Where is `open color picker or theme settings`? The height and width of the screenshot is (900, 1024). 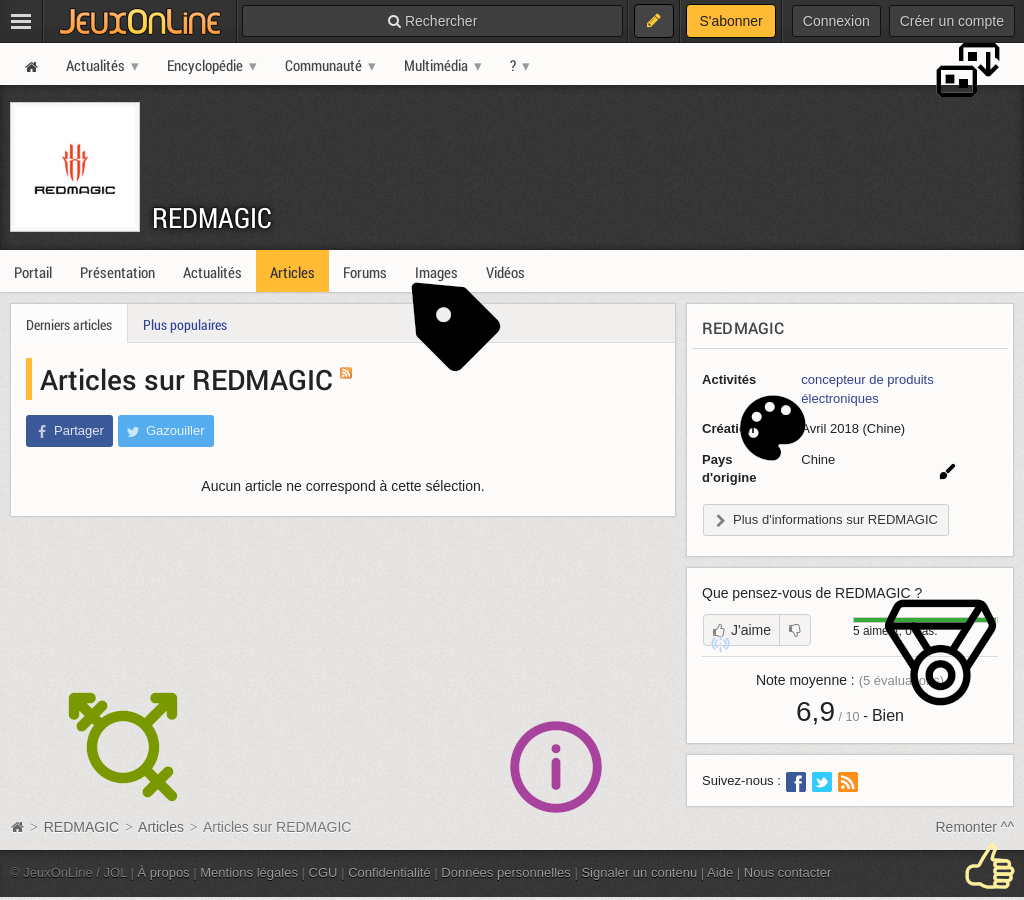 open color picker or theme settings is located at coordinates (773, 428).